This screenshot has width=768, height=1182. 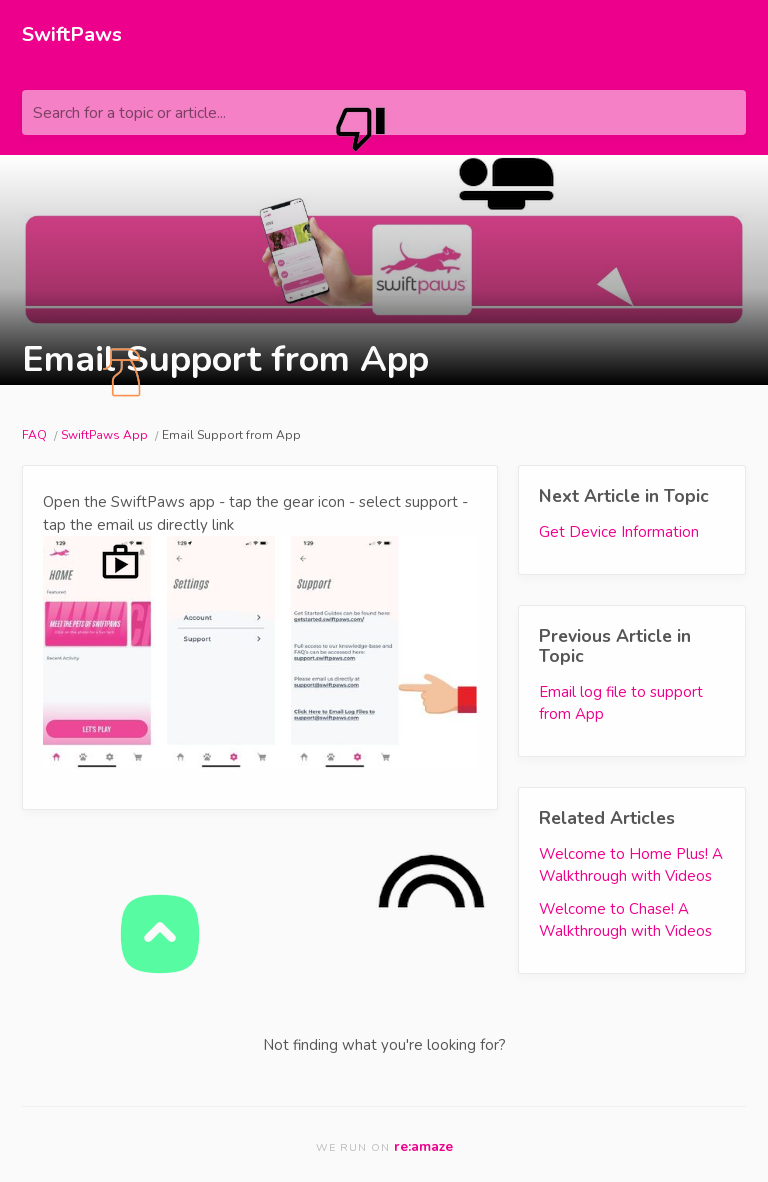 What do you see at coordinates (120, 562) in the screenshot?
I see `open the shop or store` at bounding box center [120, 562].